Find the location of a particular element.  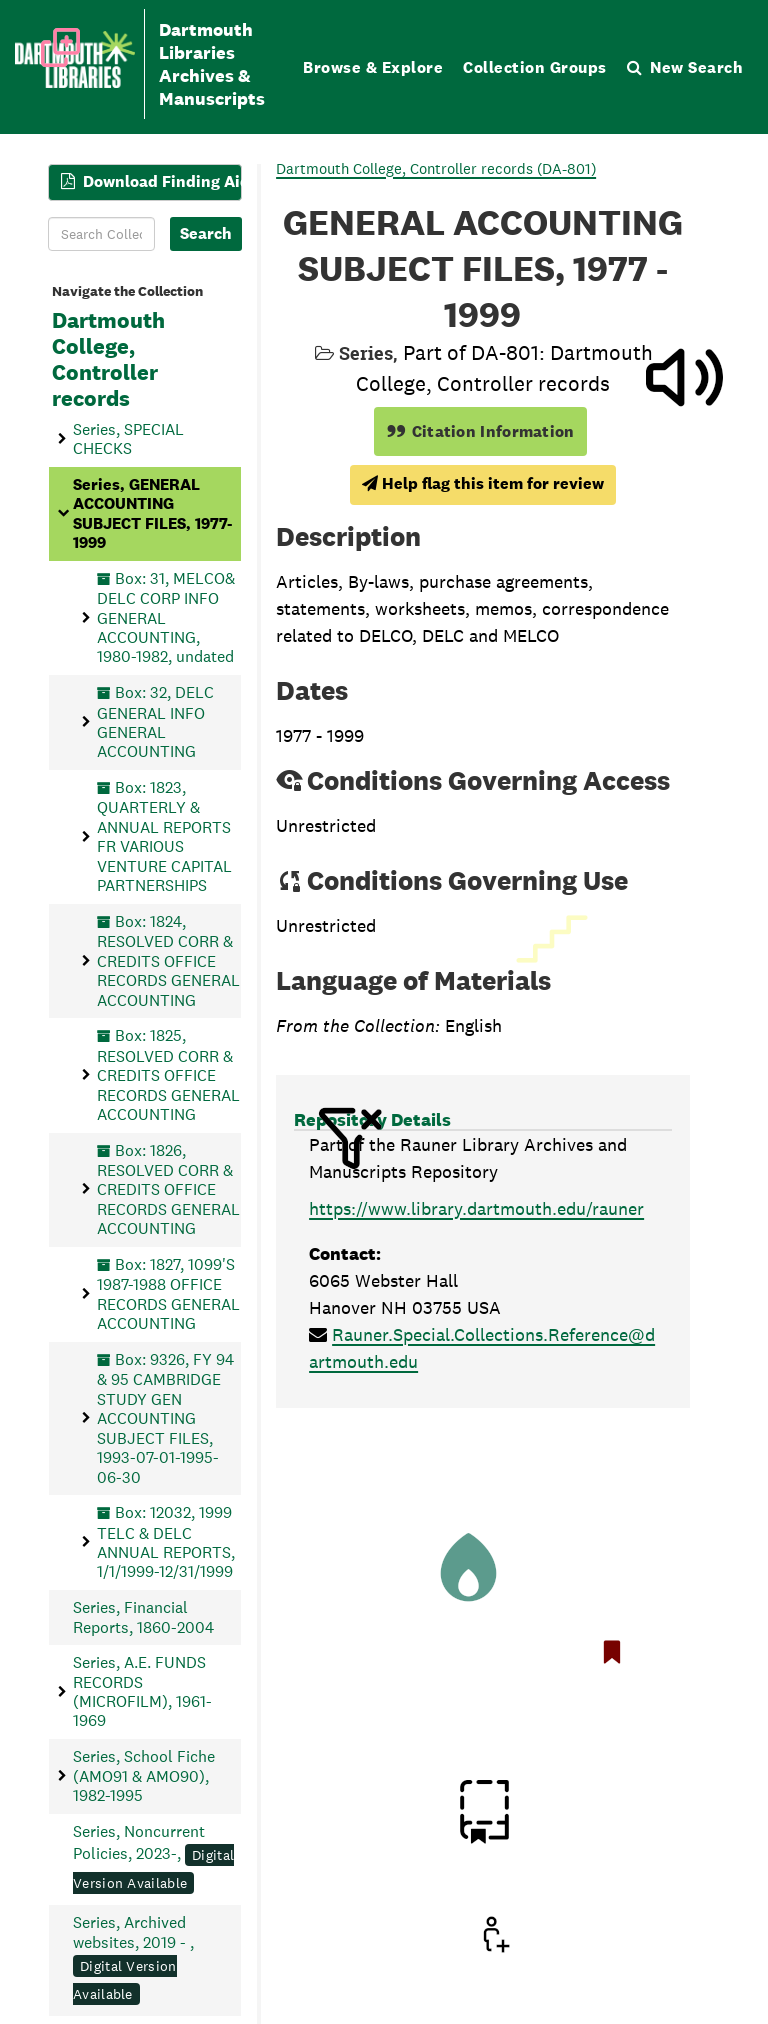

indicates a saved or bookmarked item is located at coordinates (612, 1652).